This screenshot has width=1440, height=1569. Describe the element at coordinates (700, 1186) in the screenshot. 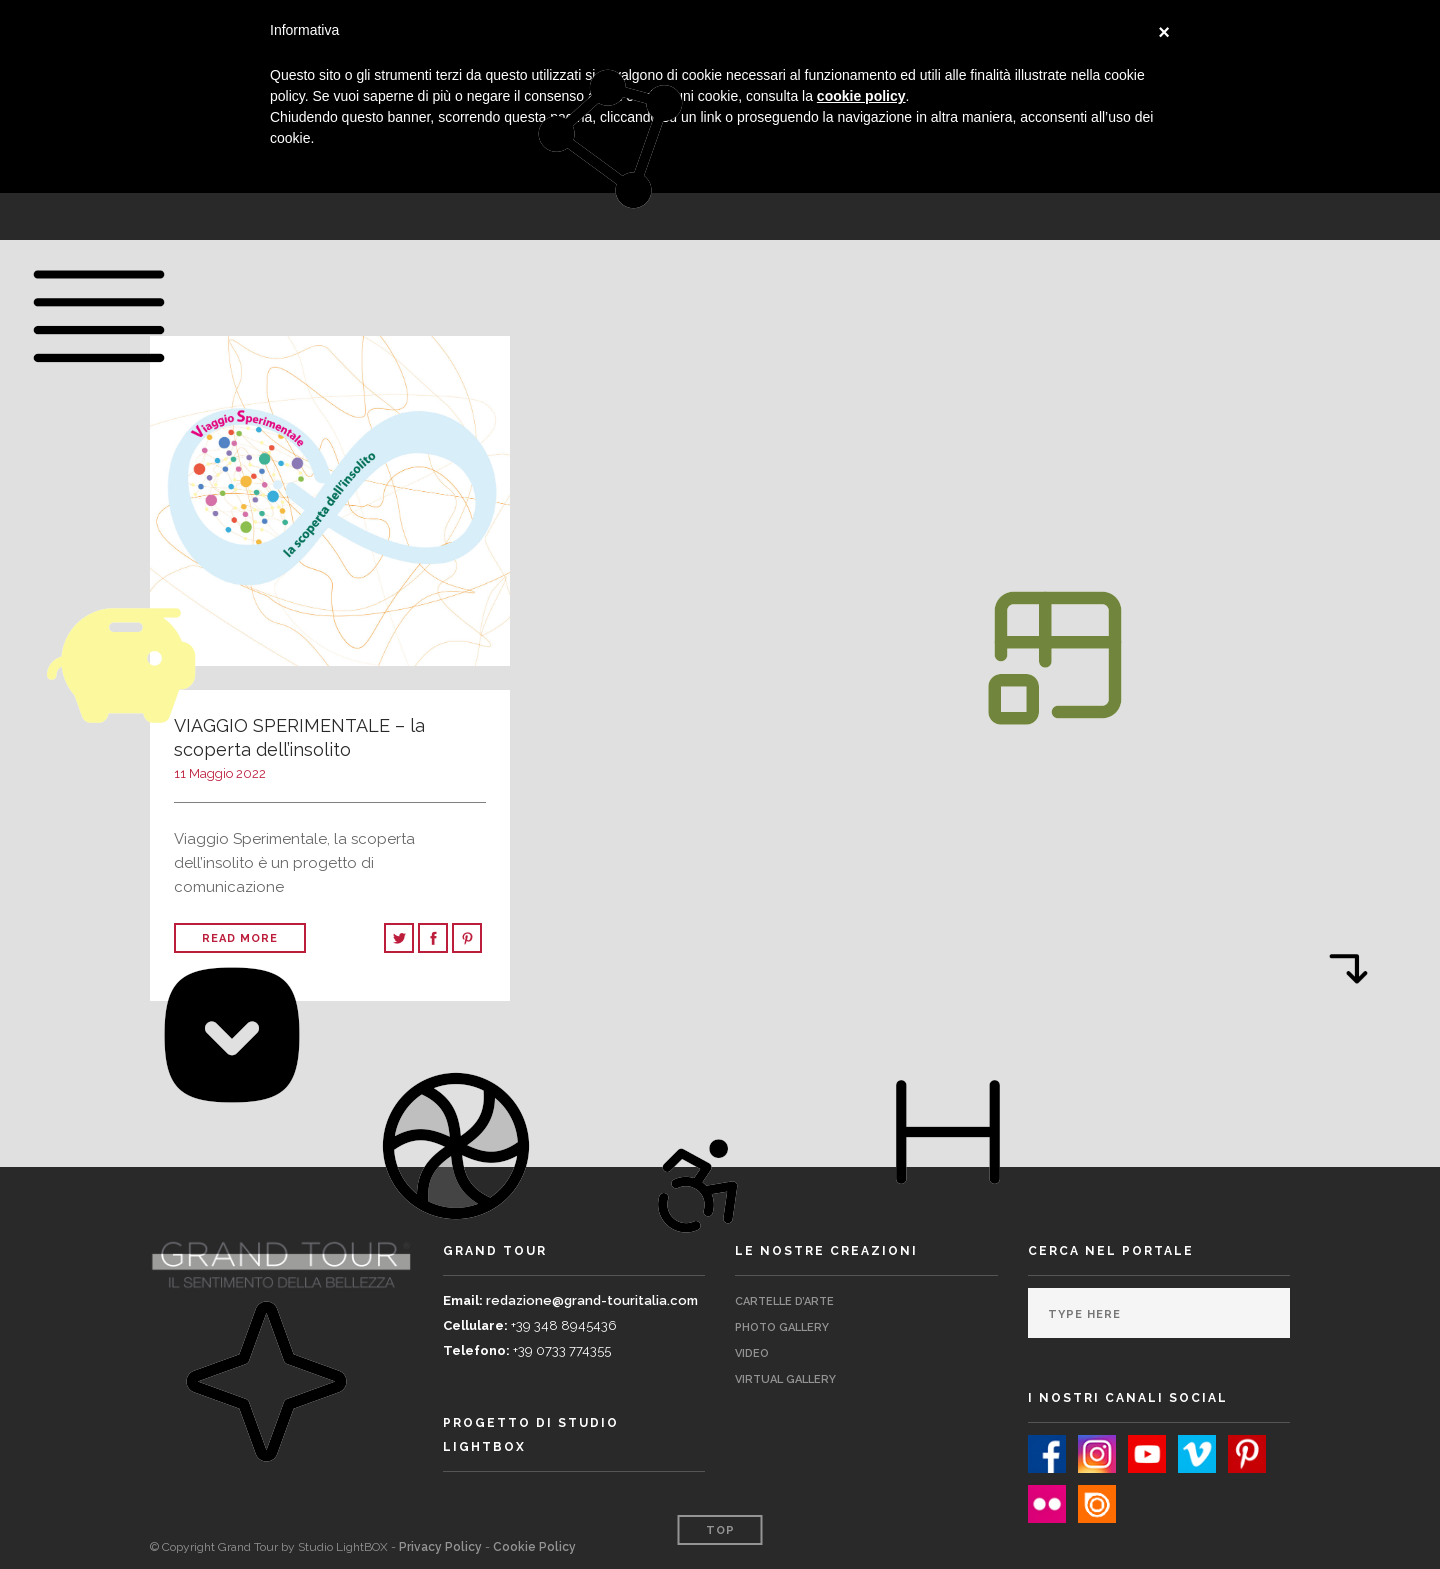

I see `access accessibility settings` at that location.